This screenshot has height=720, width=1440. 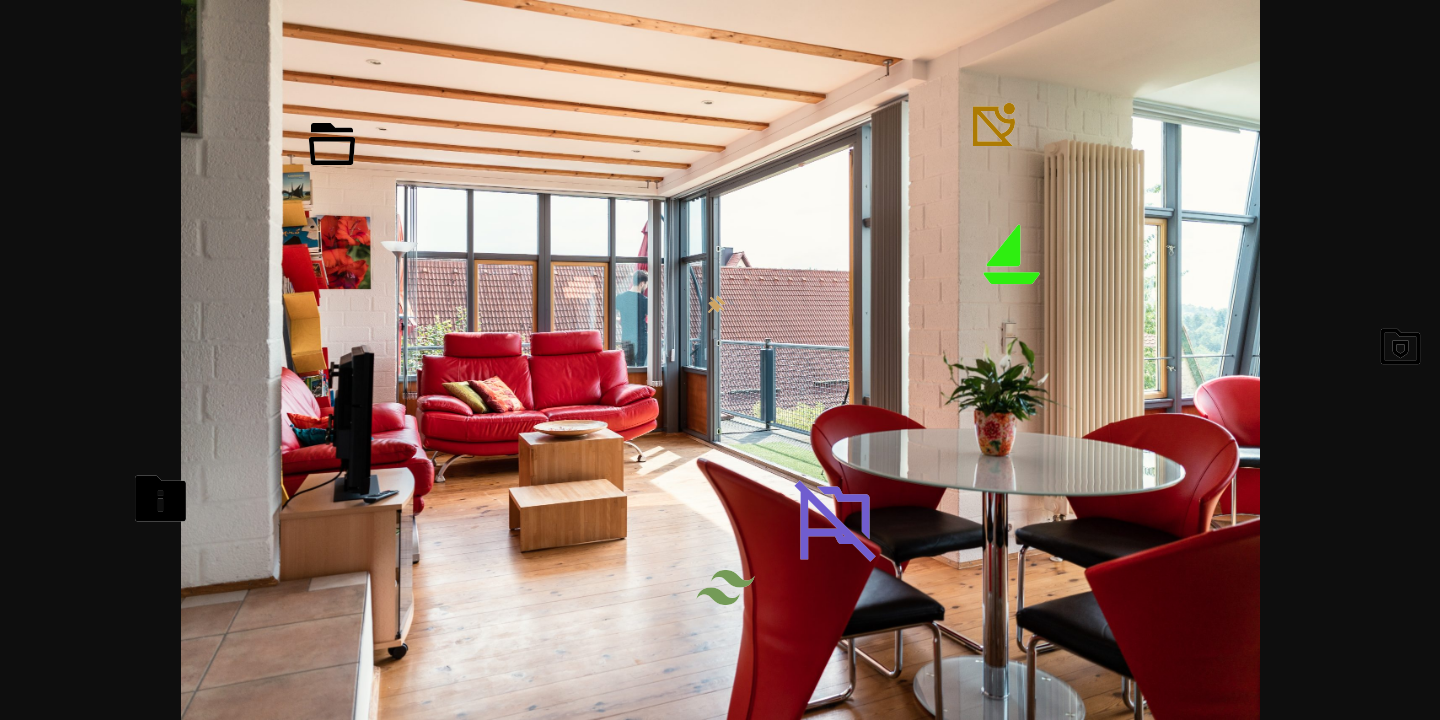 What do you see at coordinates (160, 498) in the screenshot?
I see `view folder details or properties` at bounding box center [160, 498].